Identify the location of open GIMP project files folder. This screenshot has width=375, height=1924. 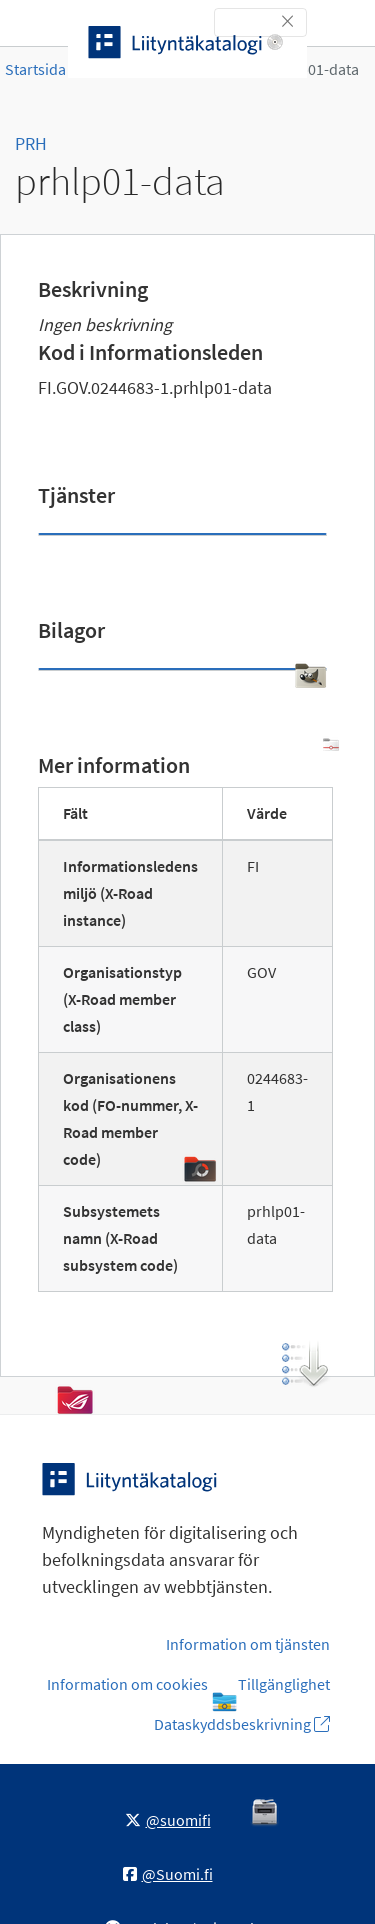
(310, 676).